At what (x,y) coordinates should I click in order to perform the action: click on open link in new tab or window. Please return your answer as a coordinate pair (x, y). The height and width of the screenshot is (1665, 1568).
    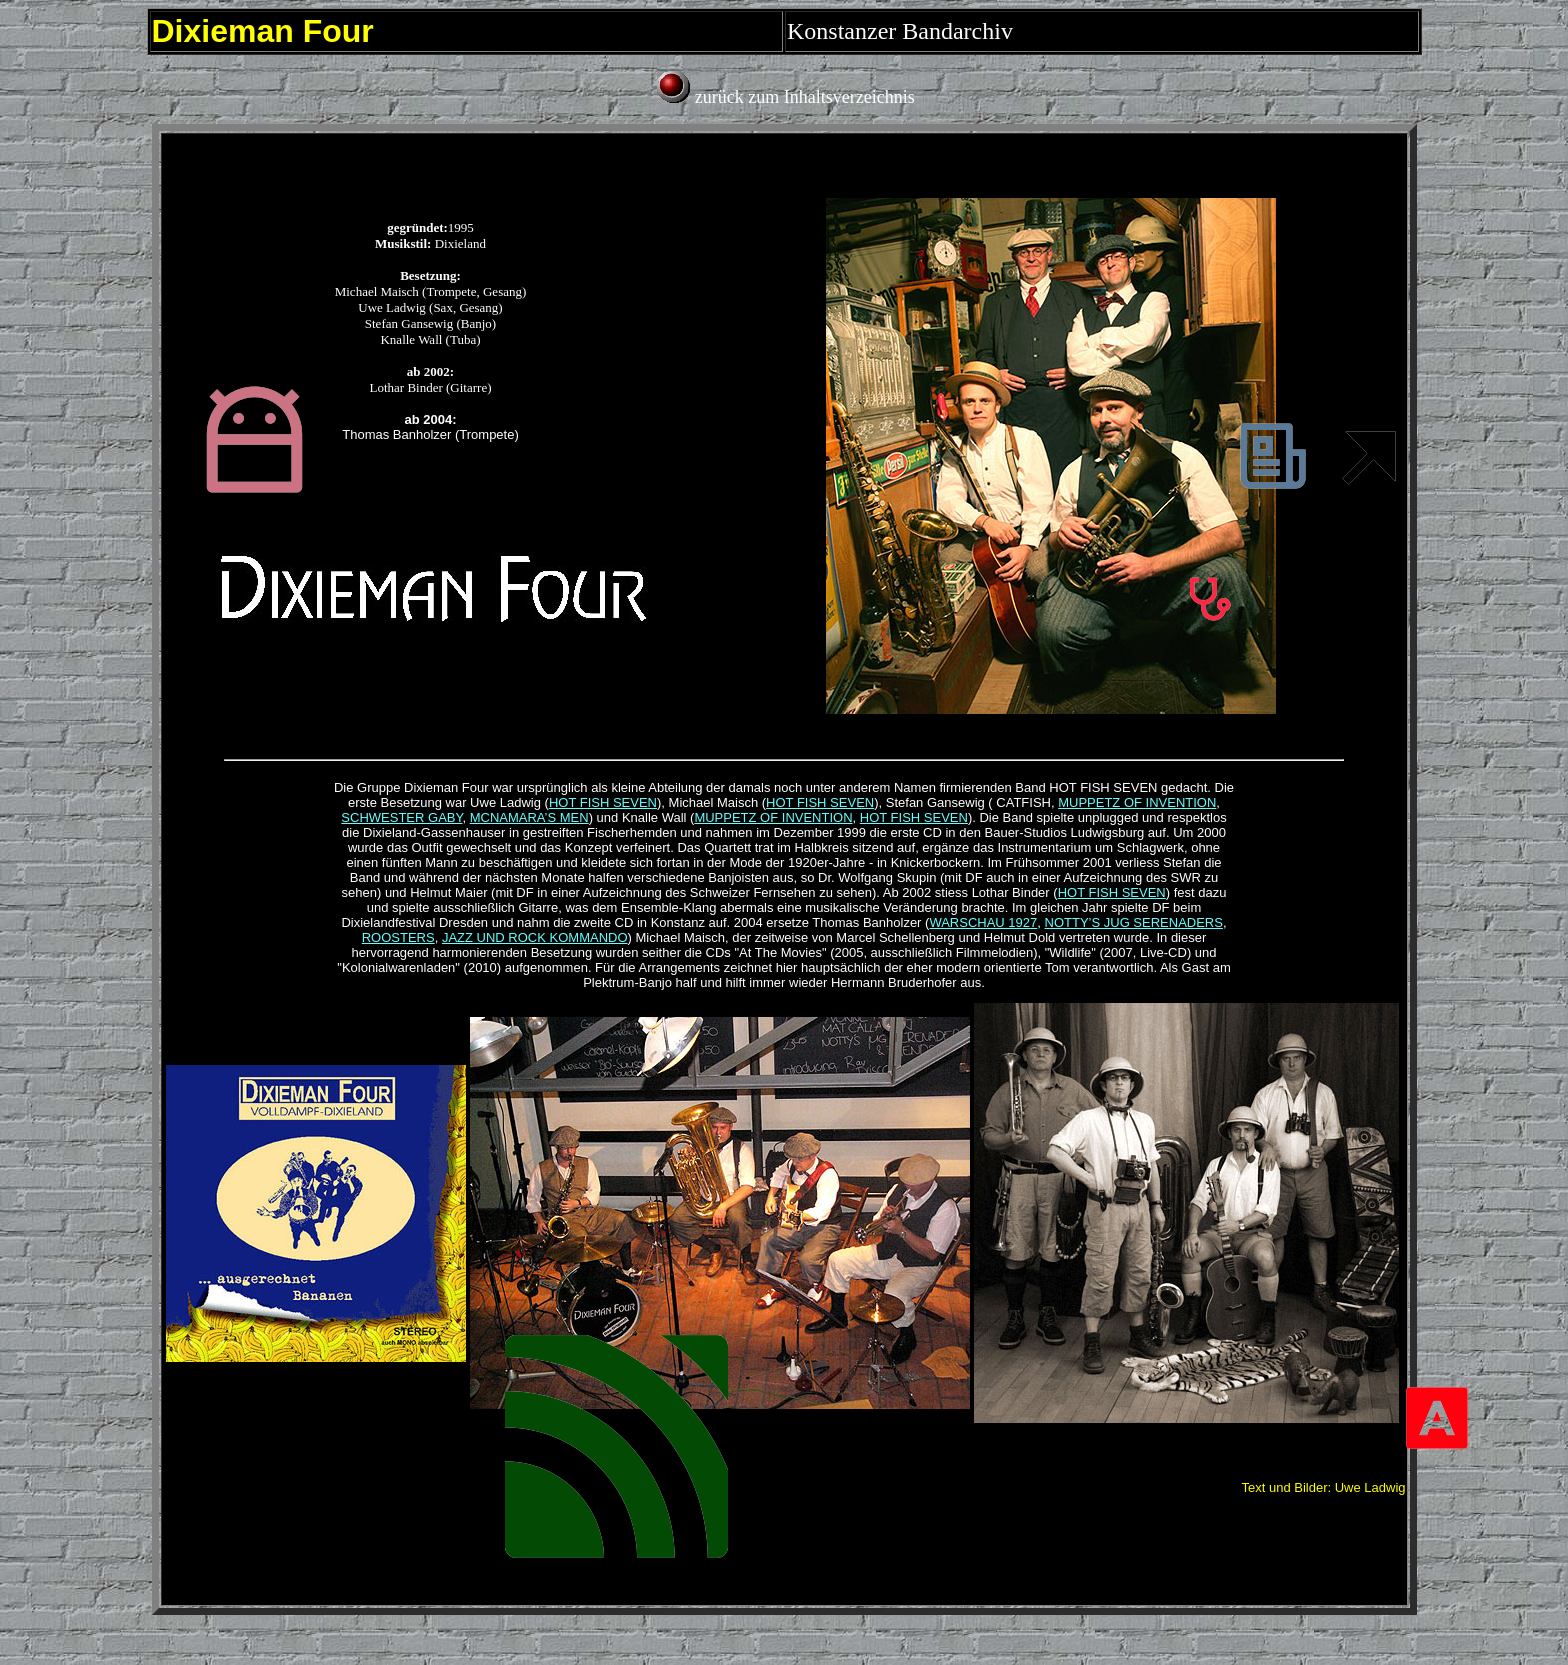
    Looking at the image, I should click on (1369, 458).